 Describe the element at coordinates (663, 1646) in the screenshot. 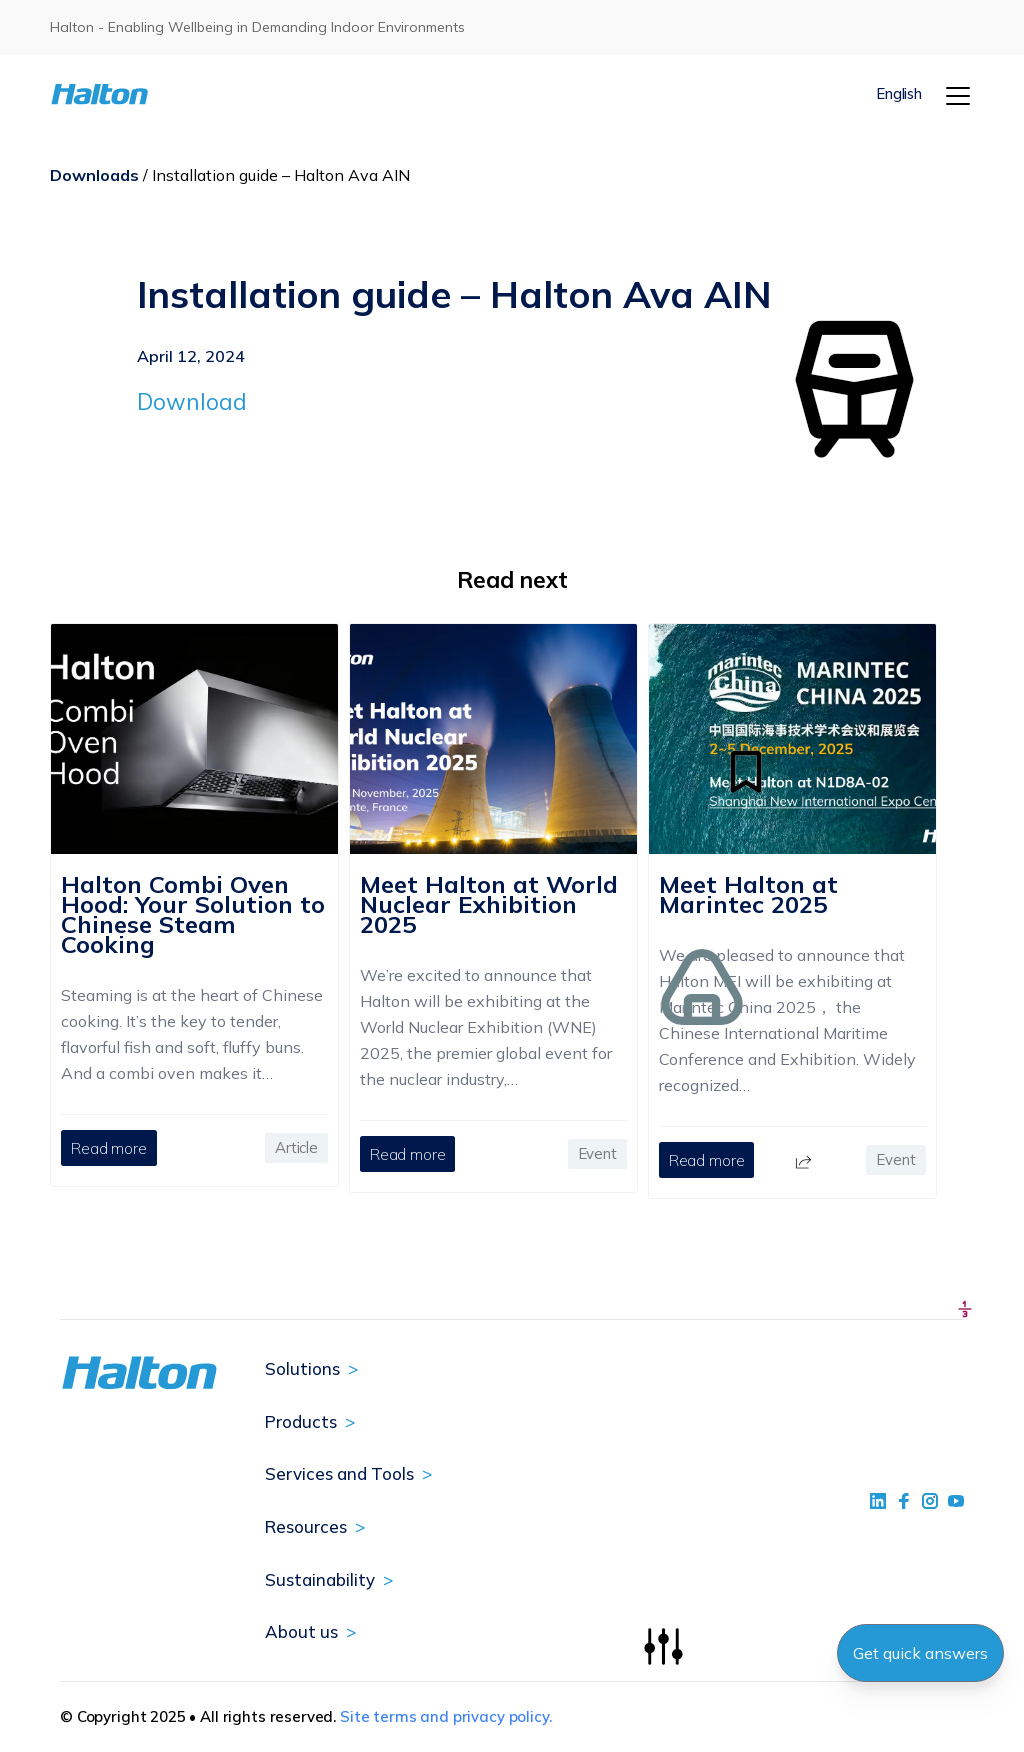

I see `adjust settings or preferences` at that location.